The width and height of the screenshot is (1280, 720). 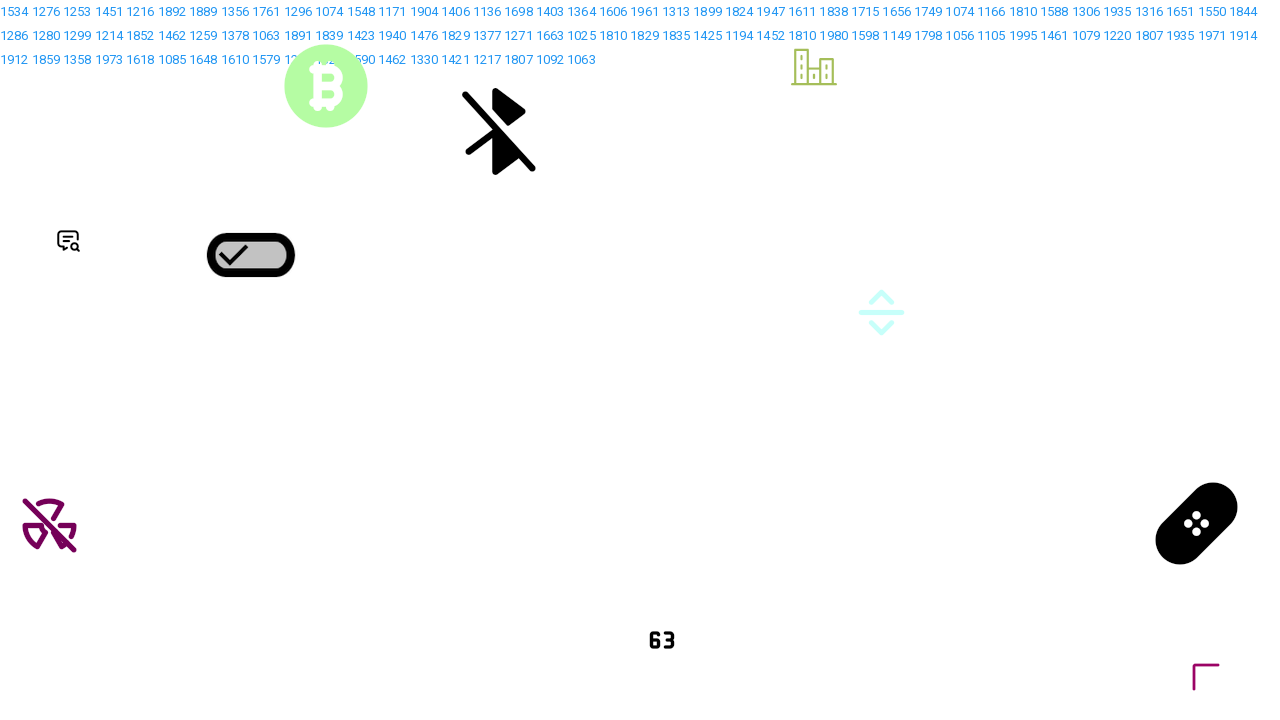 I want to click on bluetooth is disabled or unavailable, so click(x=495, y=131).